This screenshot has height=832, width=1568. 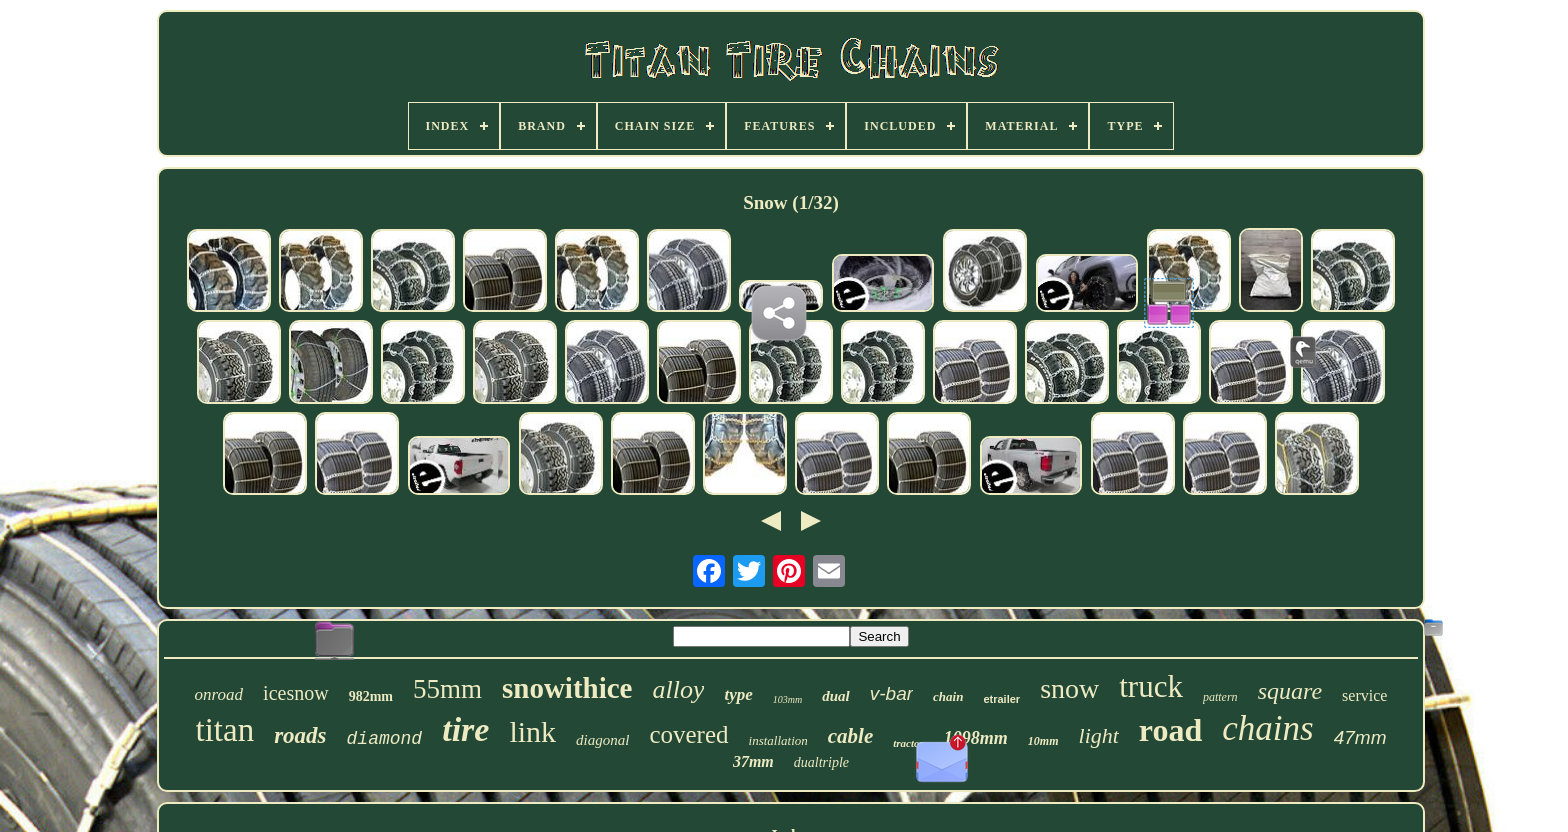 What do you see at coordinates (942, 762) in the screenshot?
I see `send an email or message` at bounding box center [942, 762].